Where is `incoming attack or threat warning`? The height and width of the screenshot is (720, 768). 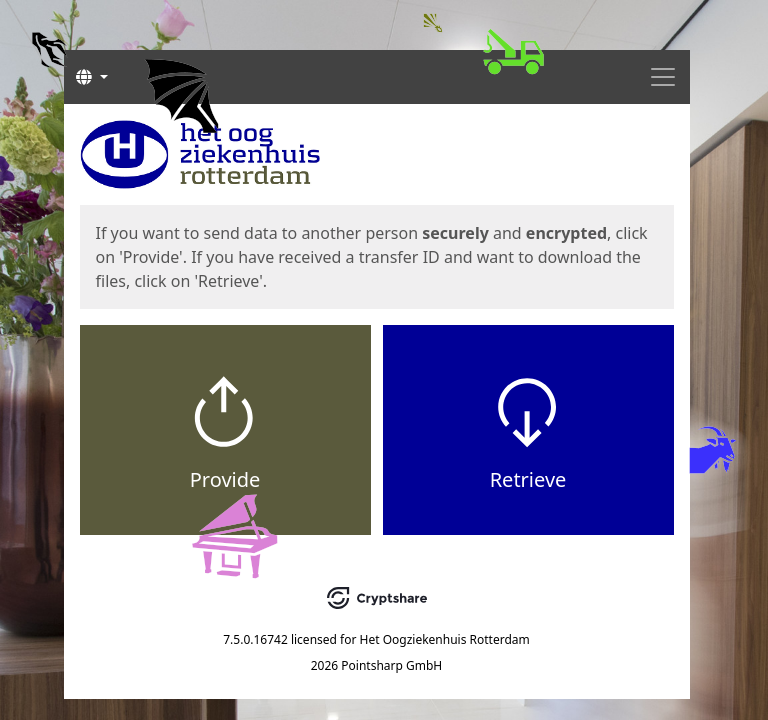 incoming attack or threat warning is located at coordinates (433, 23).